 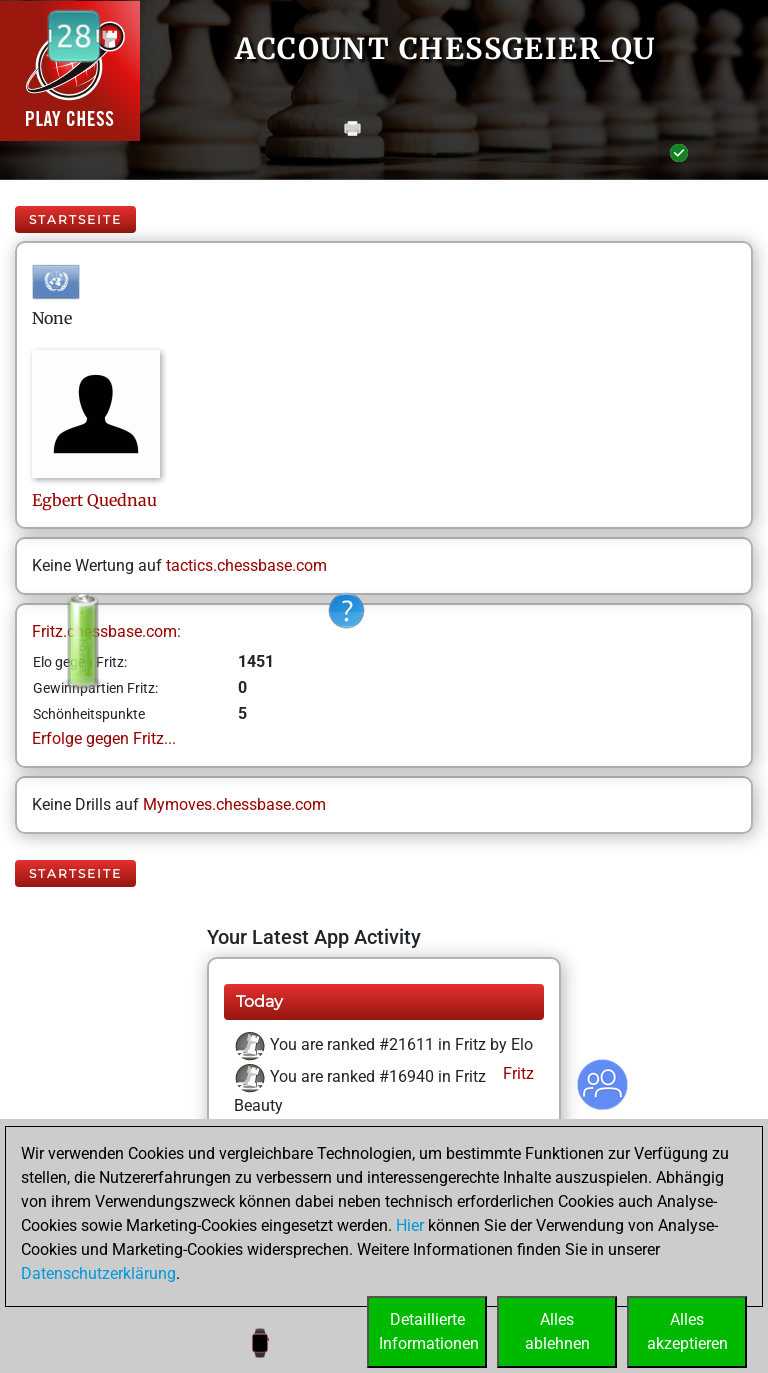 What do you see at coordinates (679, 153) in the screenshot?
I see `confirm or accept a calculation` at bounding box center [679, 153].